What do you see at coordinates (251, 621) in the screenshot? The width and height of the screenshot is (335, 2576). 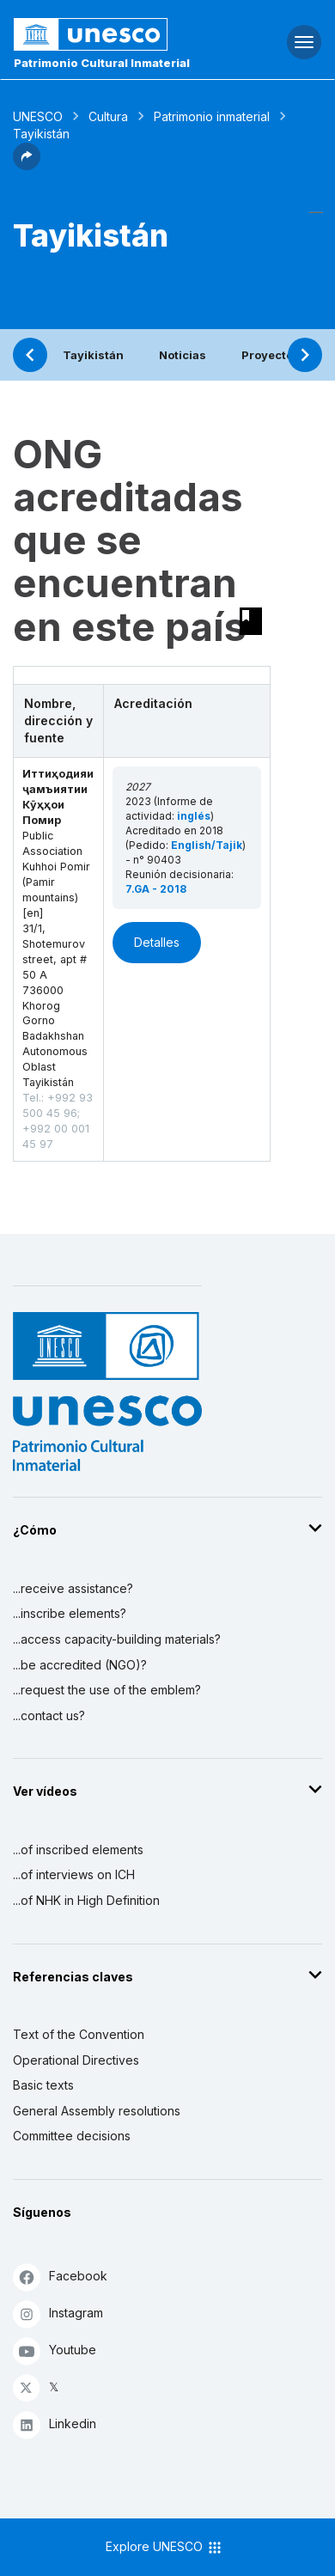 I see `access your classes or courses` at bounding box center [251, 621].